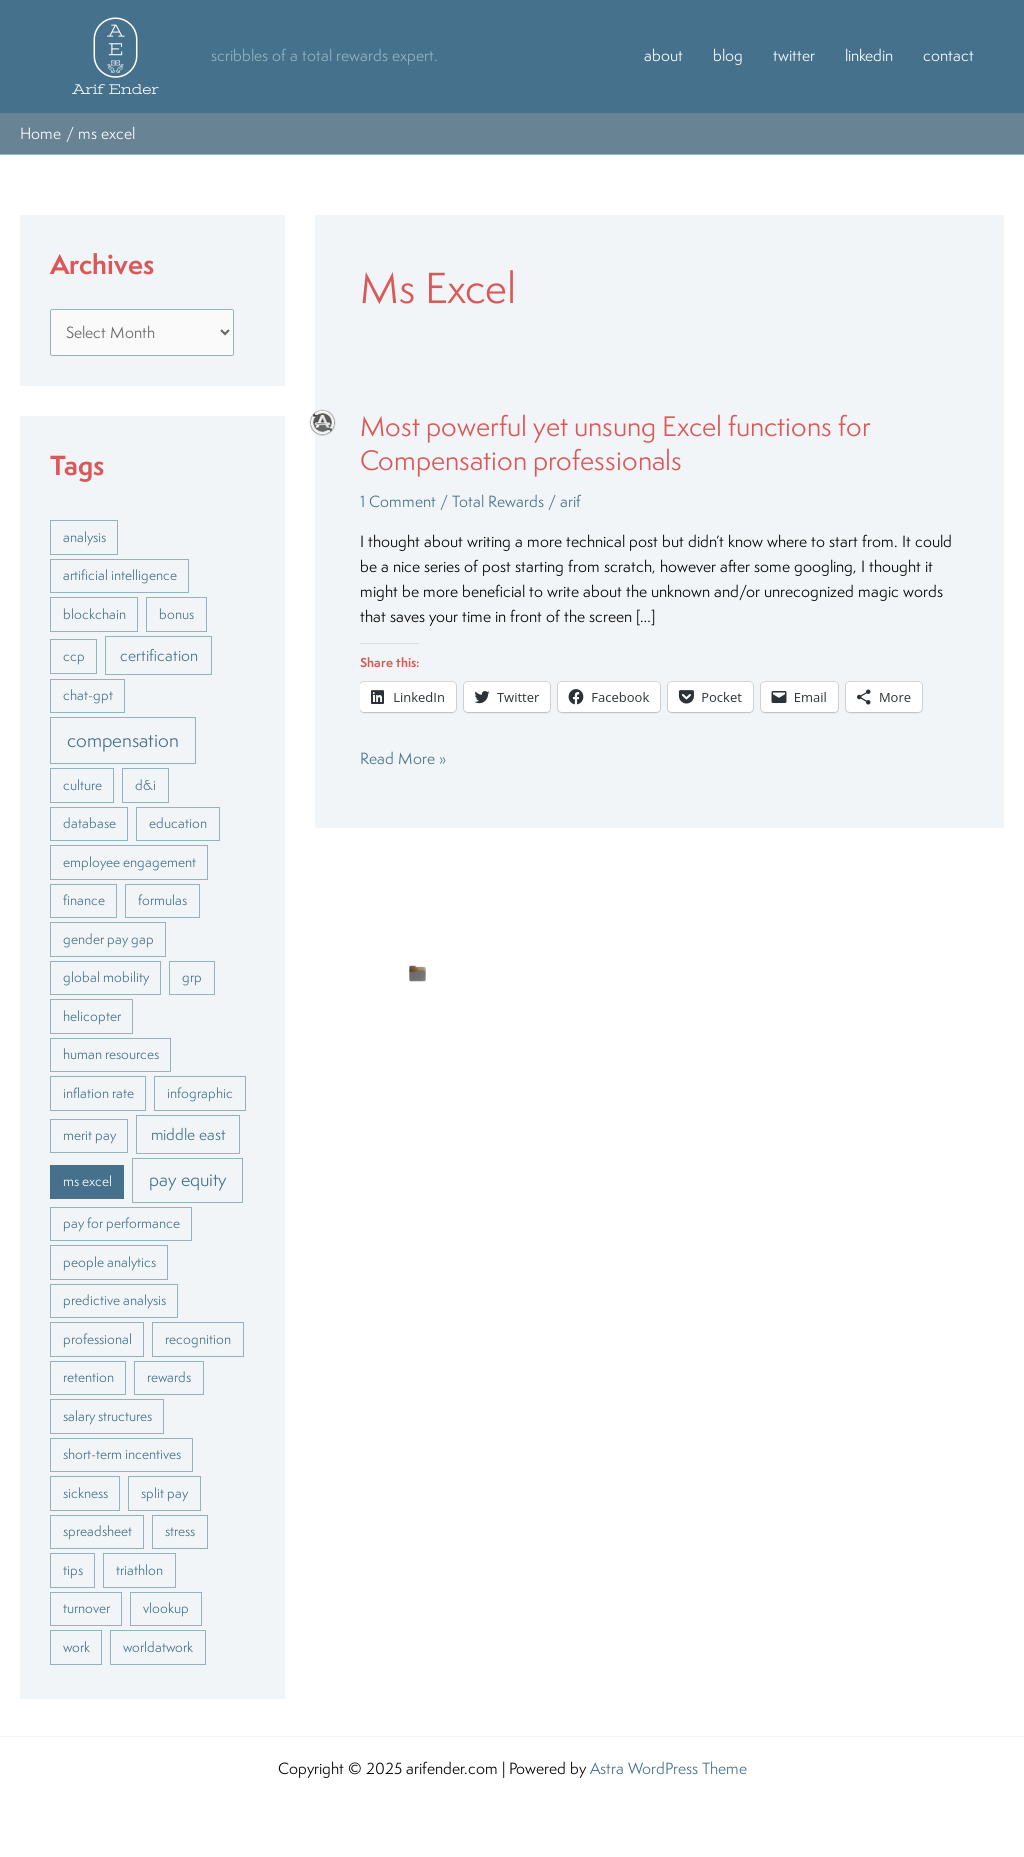  I want to click on check for available software updates, so click(322, 422).